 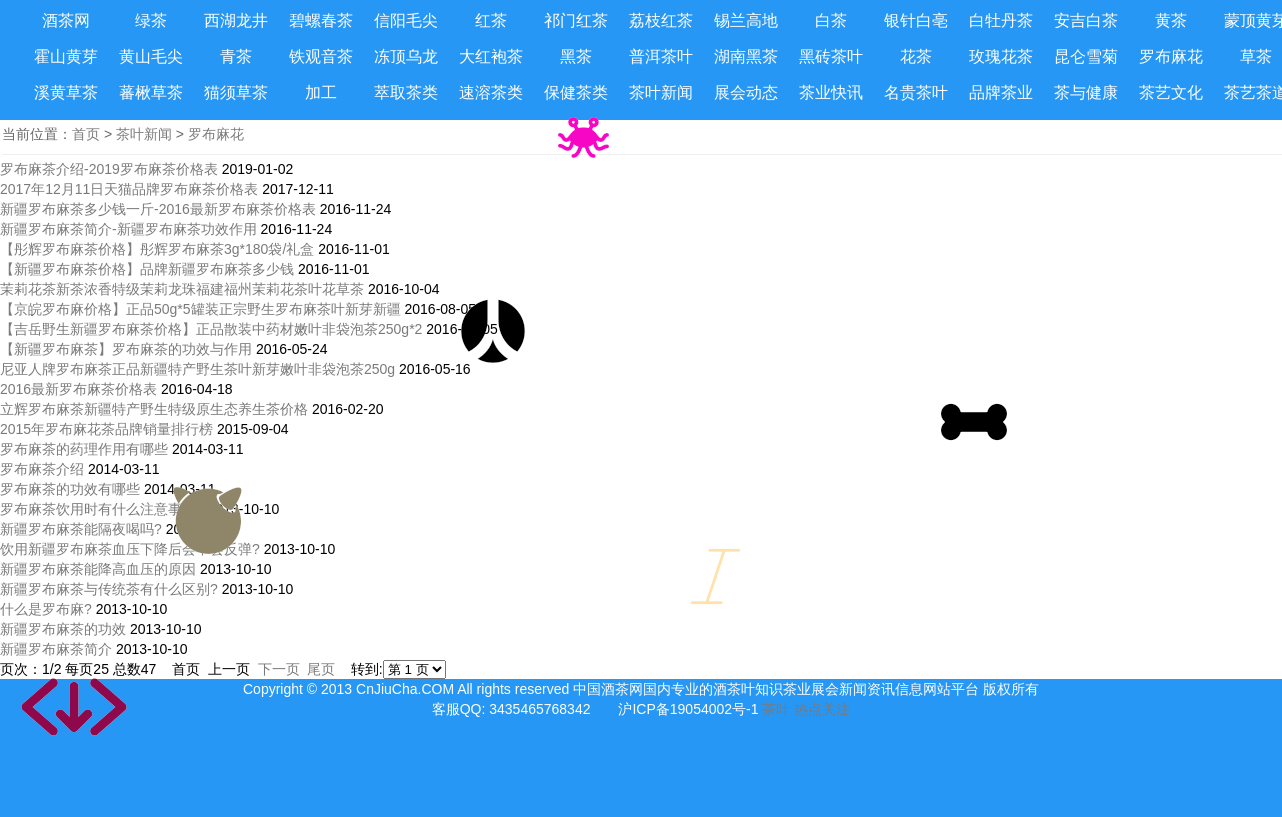 I want to click on download source code or script files, so click(x=74, y=707).